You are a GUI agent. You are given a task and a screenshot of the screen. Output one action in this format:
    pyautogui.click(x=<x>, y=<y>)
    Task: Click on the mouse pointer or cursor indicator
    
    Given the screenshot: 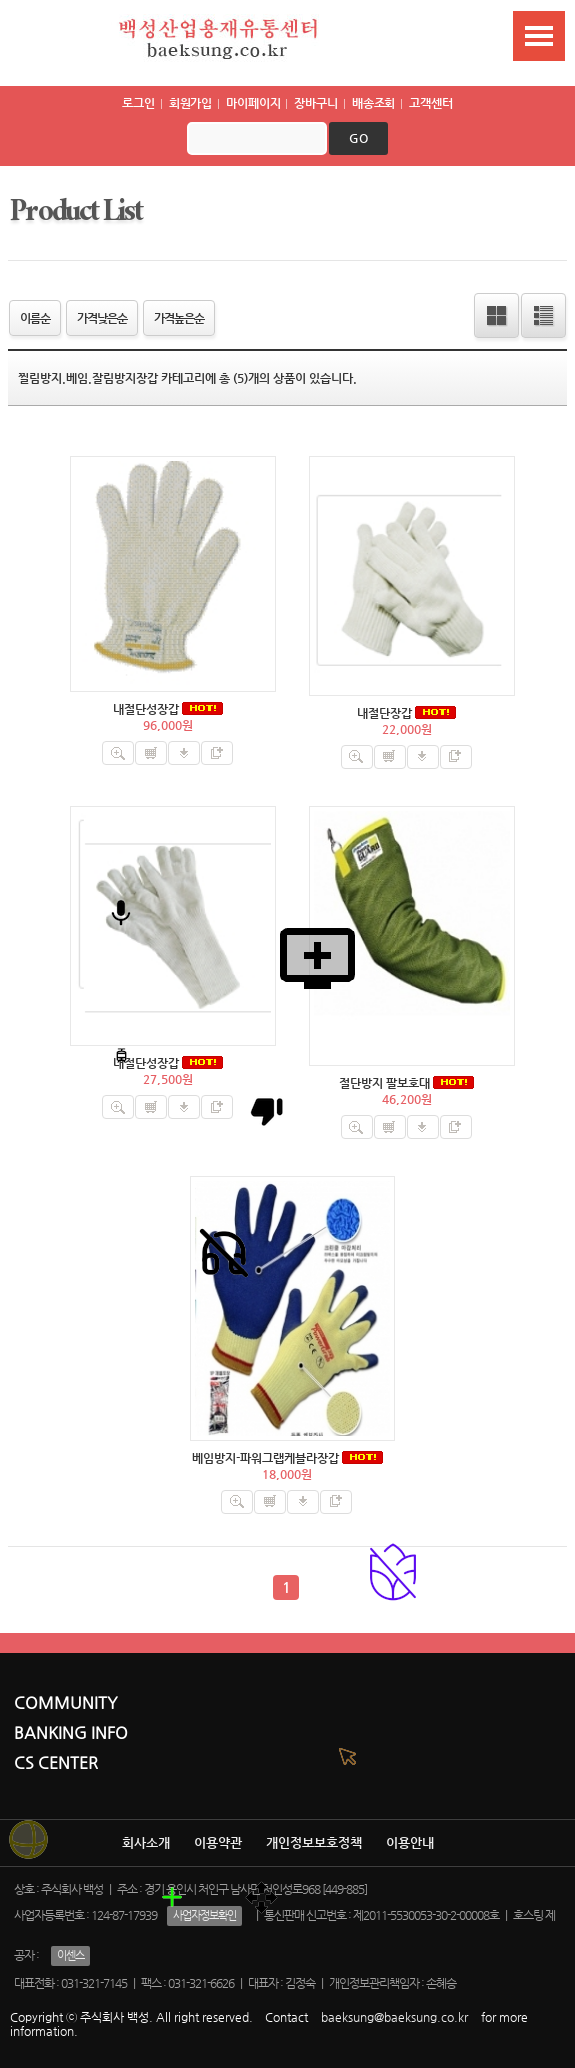 What is the action you would take?
    pyautogui.click(x=347, y=1756)
    